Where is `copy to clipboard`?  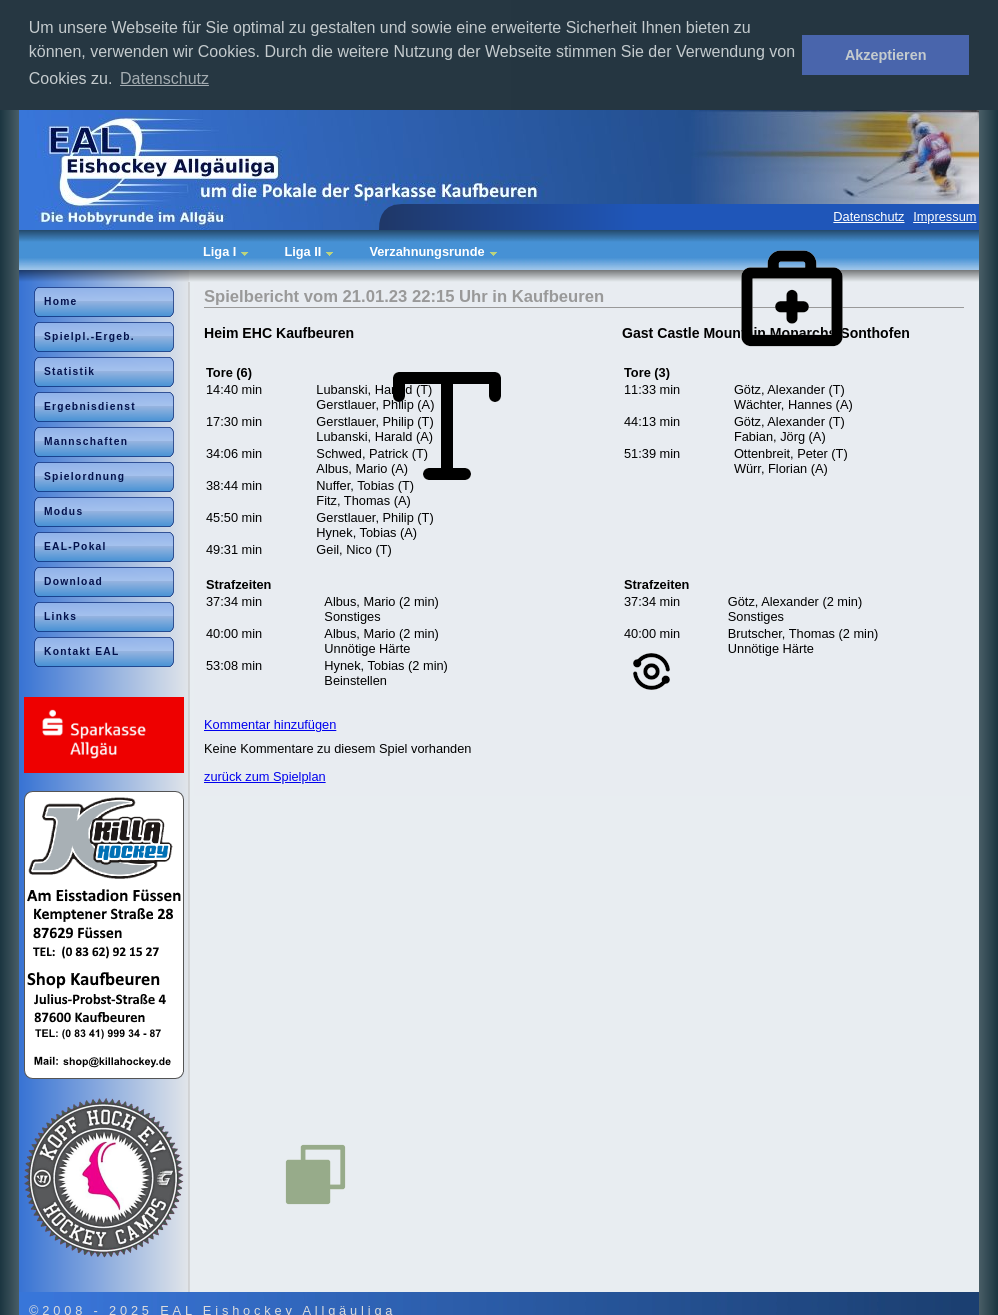 copy to clipboard is located at coordinates (315, 1174).